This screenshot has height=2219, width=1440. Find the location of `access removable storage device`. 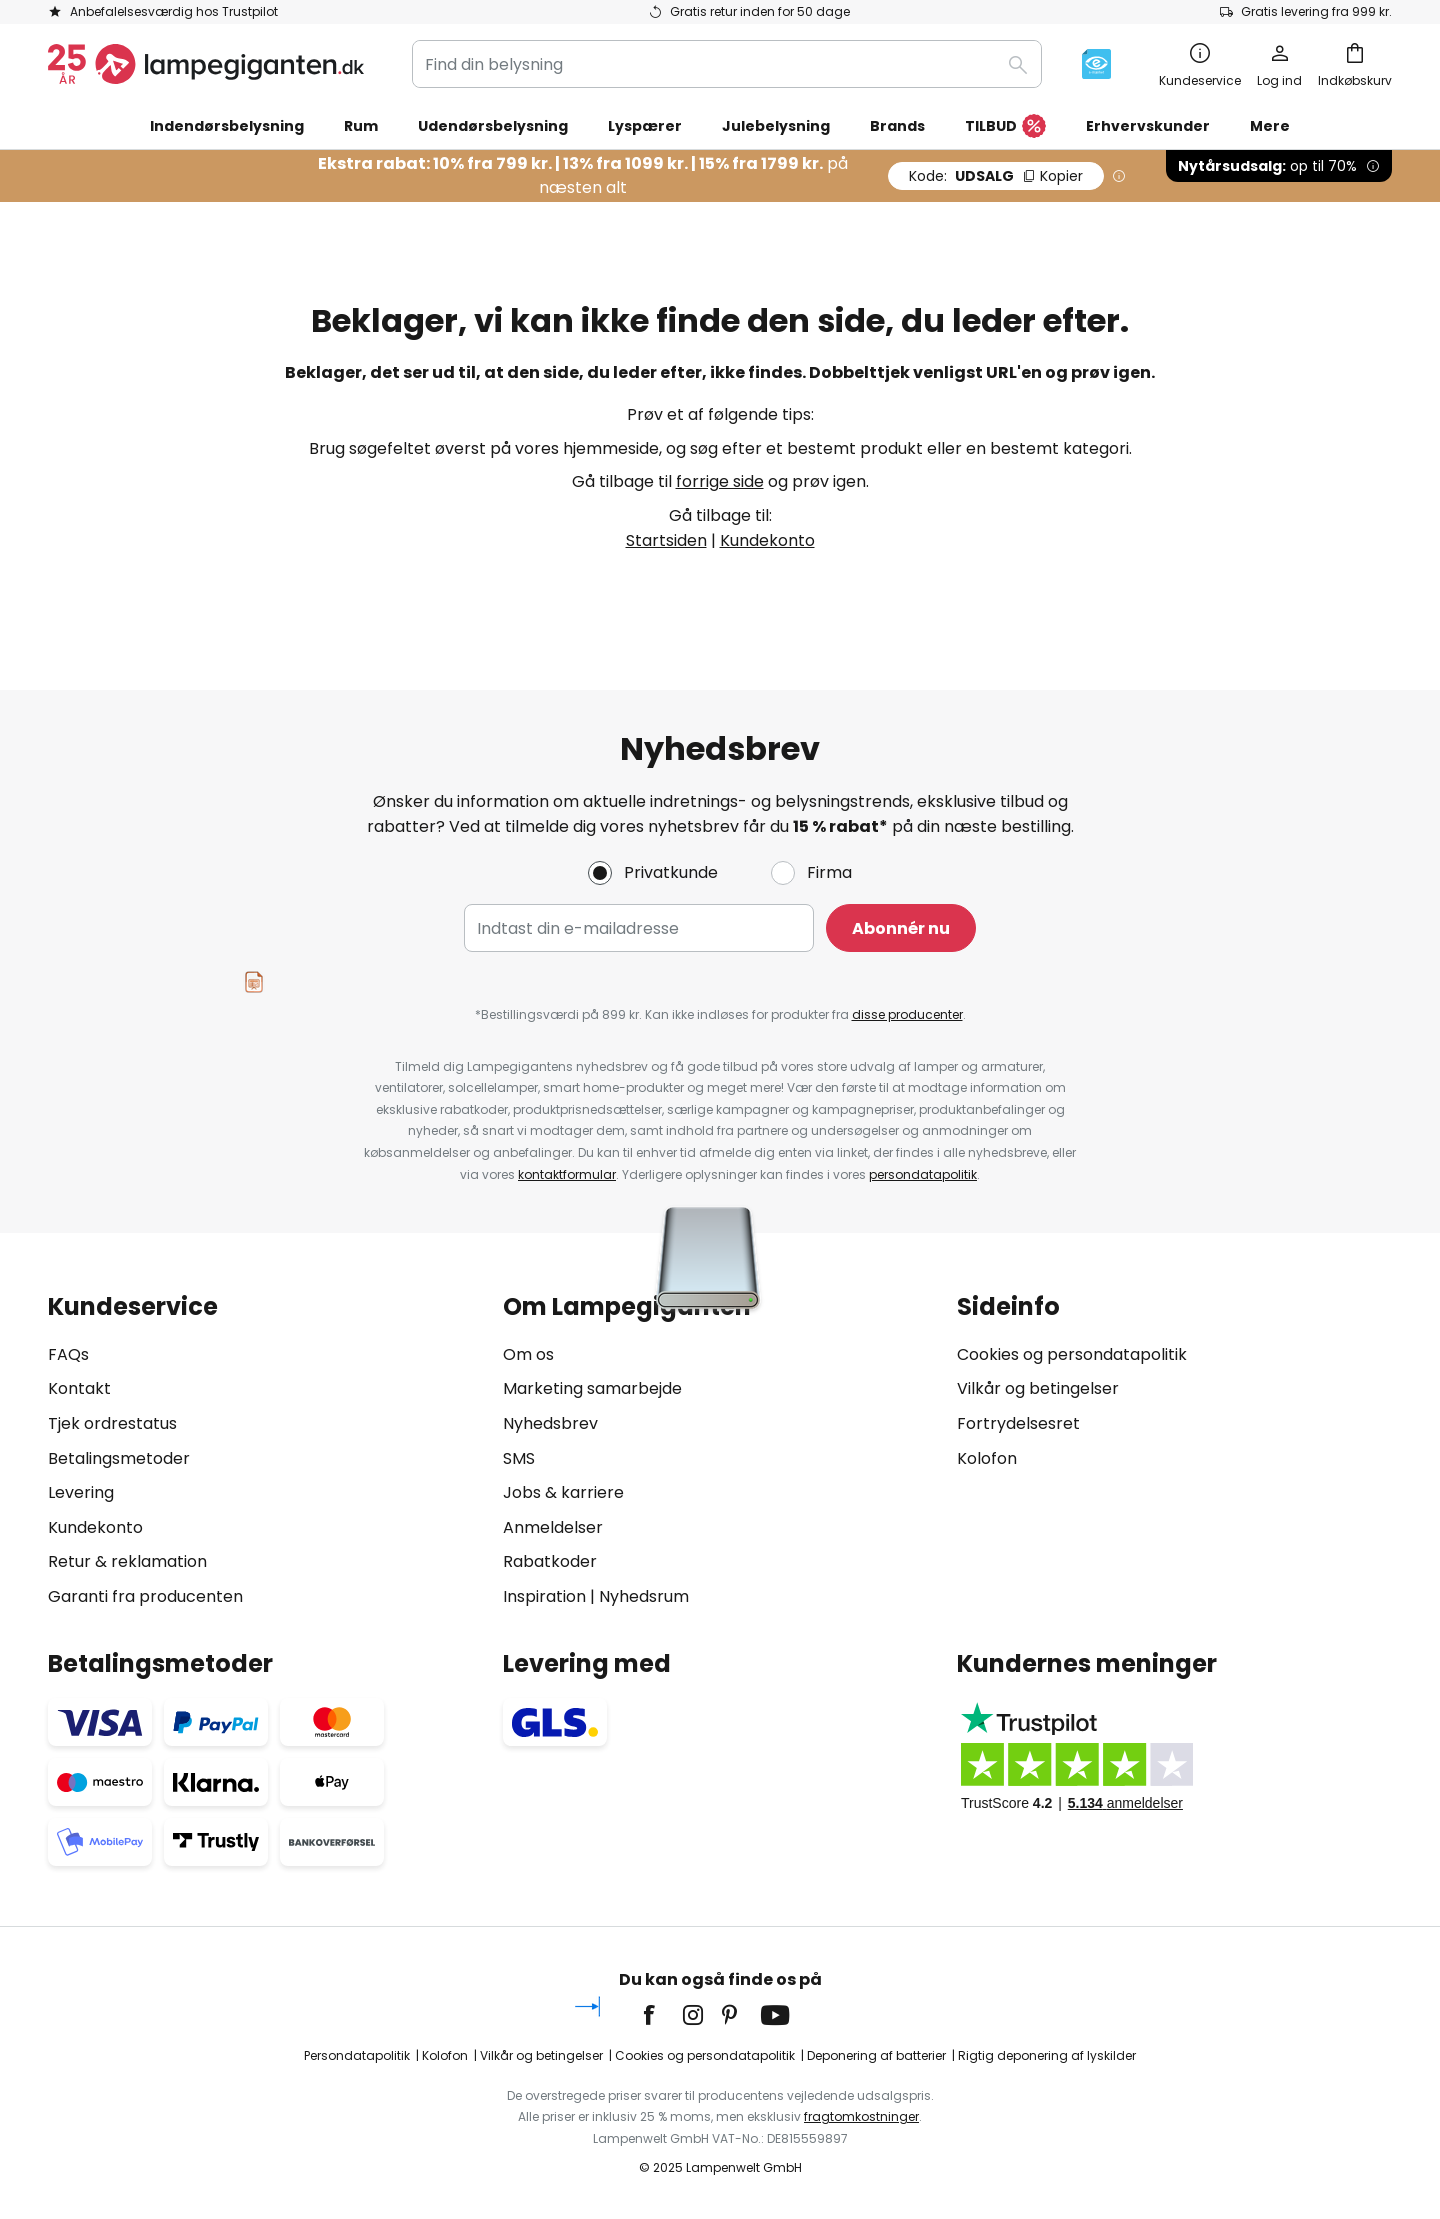

access removable storage device is located at coordinates (708, 1259).